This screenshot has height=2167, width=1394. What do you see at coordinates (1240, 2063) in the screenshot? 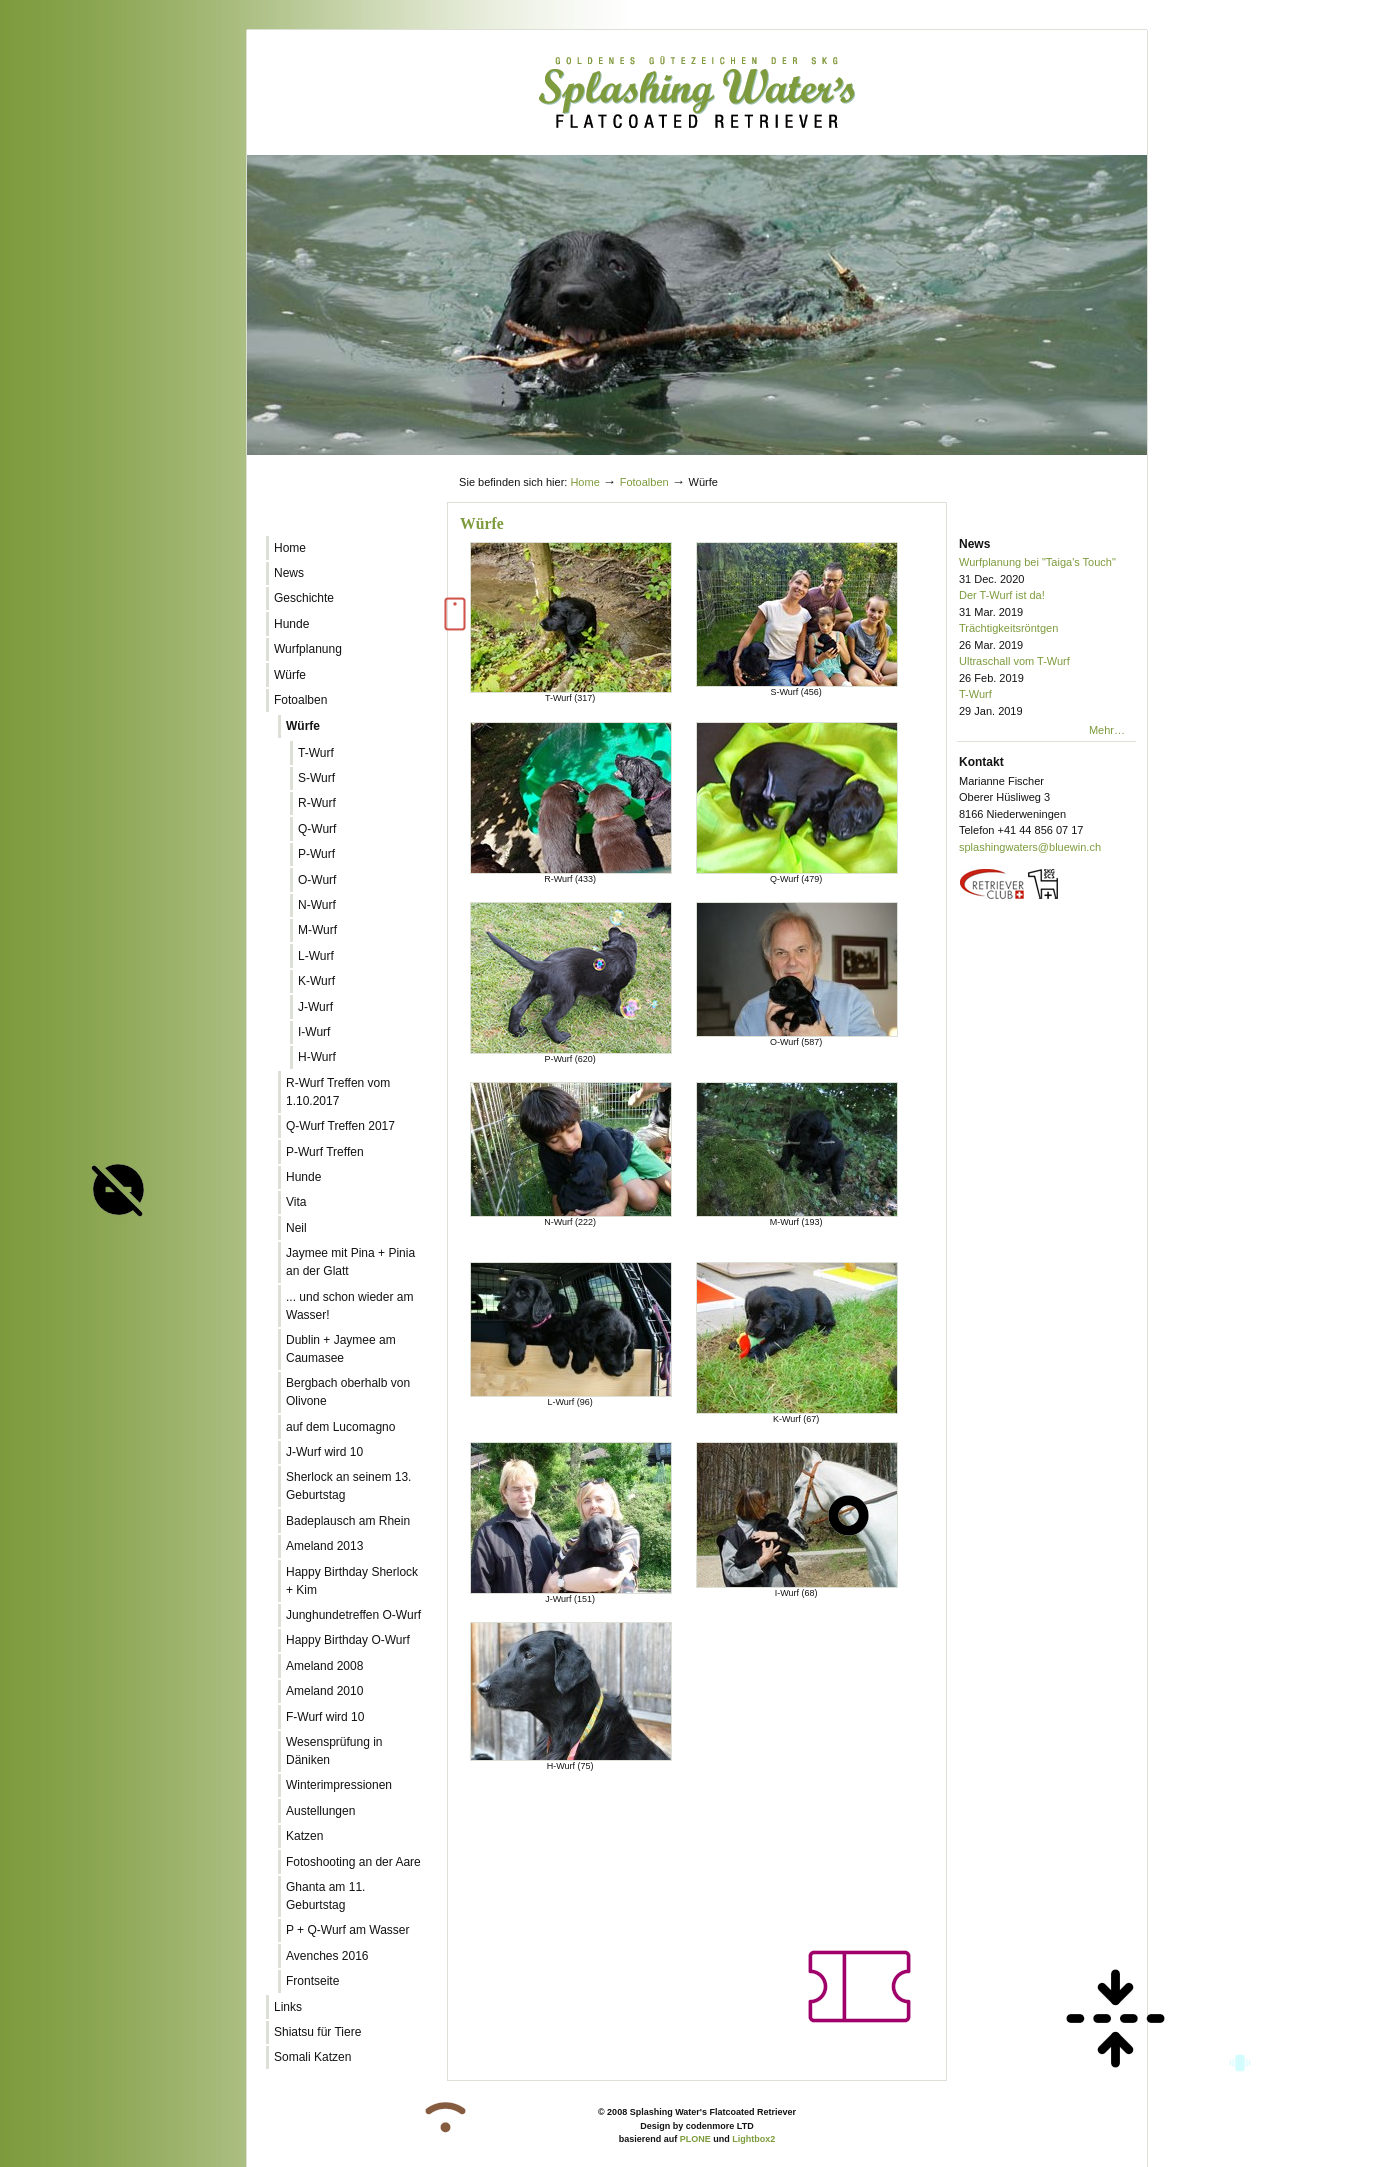
I see `enable vibration mode on device` at bounding box center [1240, 2063].